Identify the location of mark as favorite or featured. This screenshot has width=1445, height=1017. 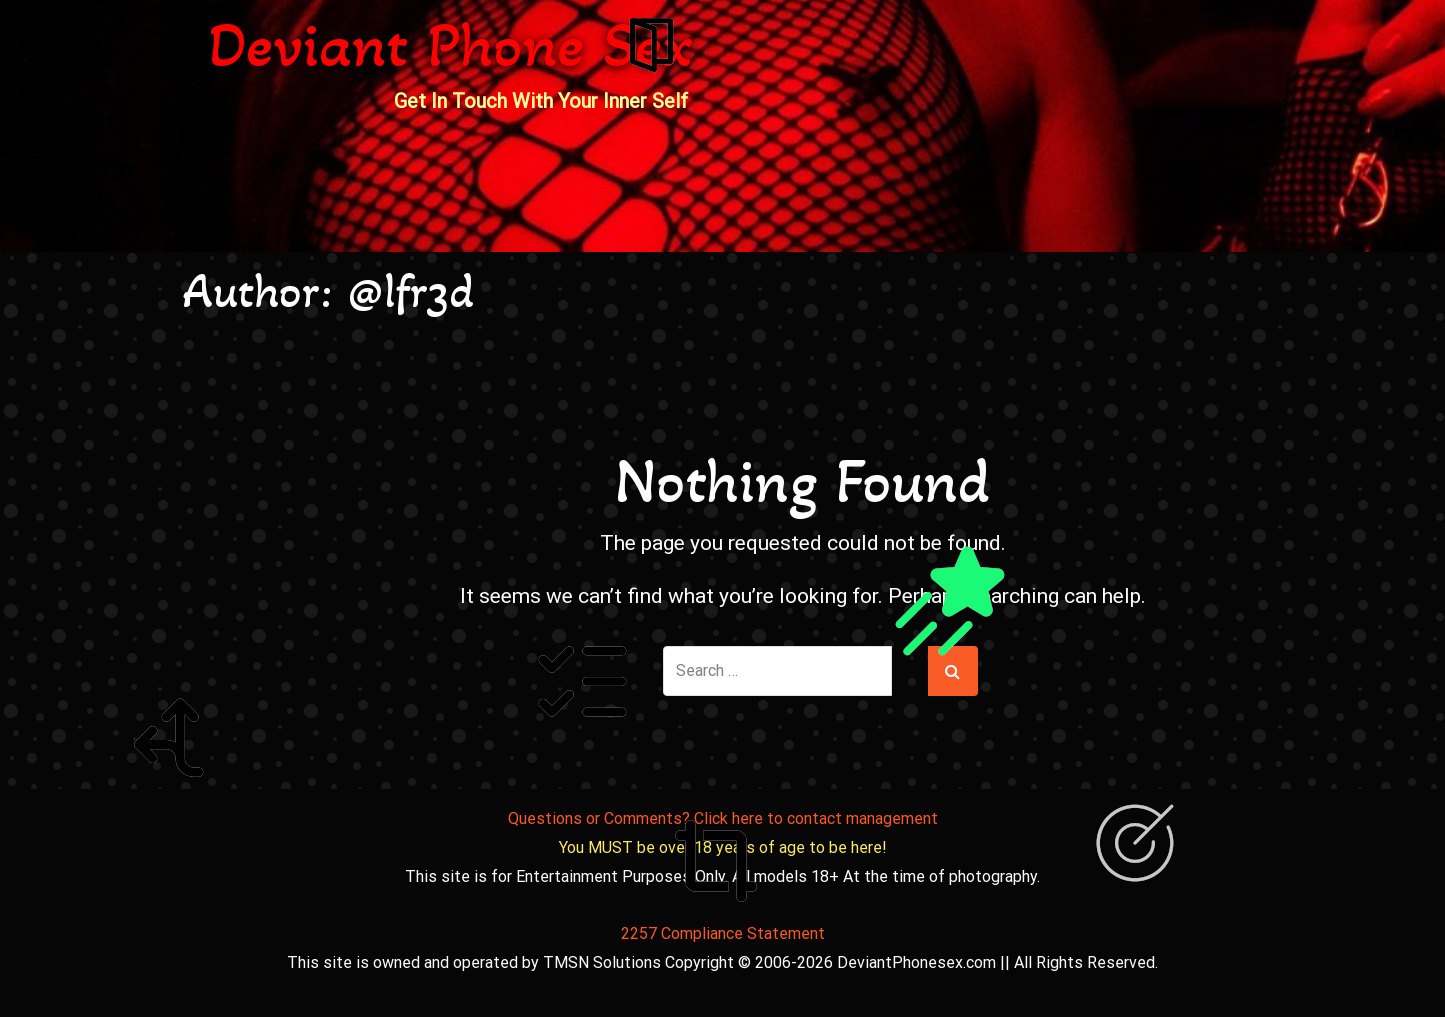
(950, 601).